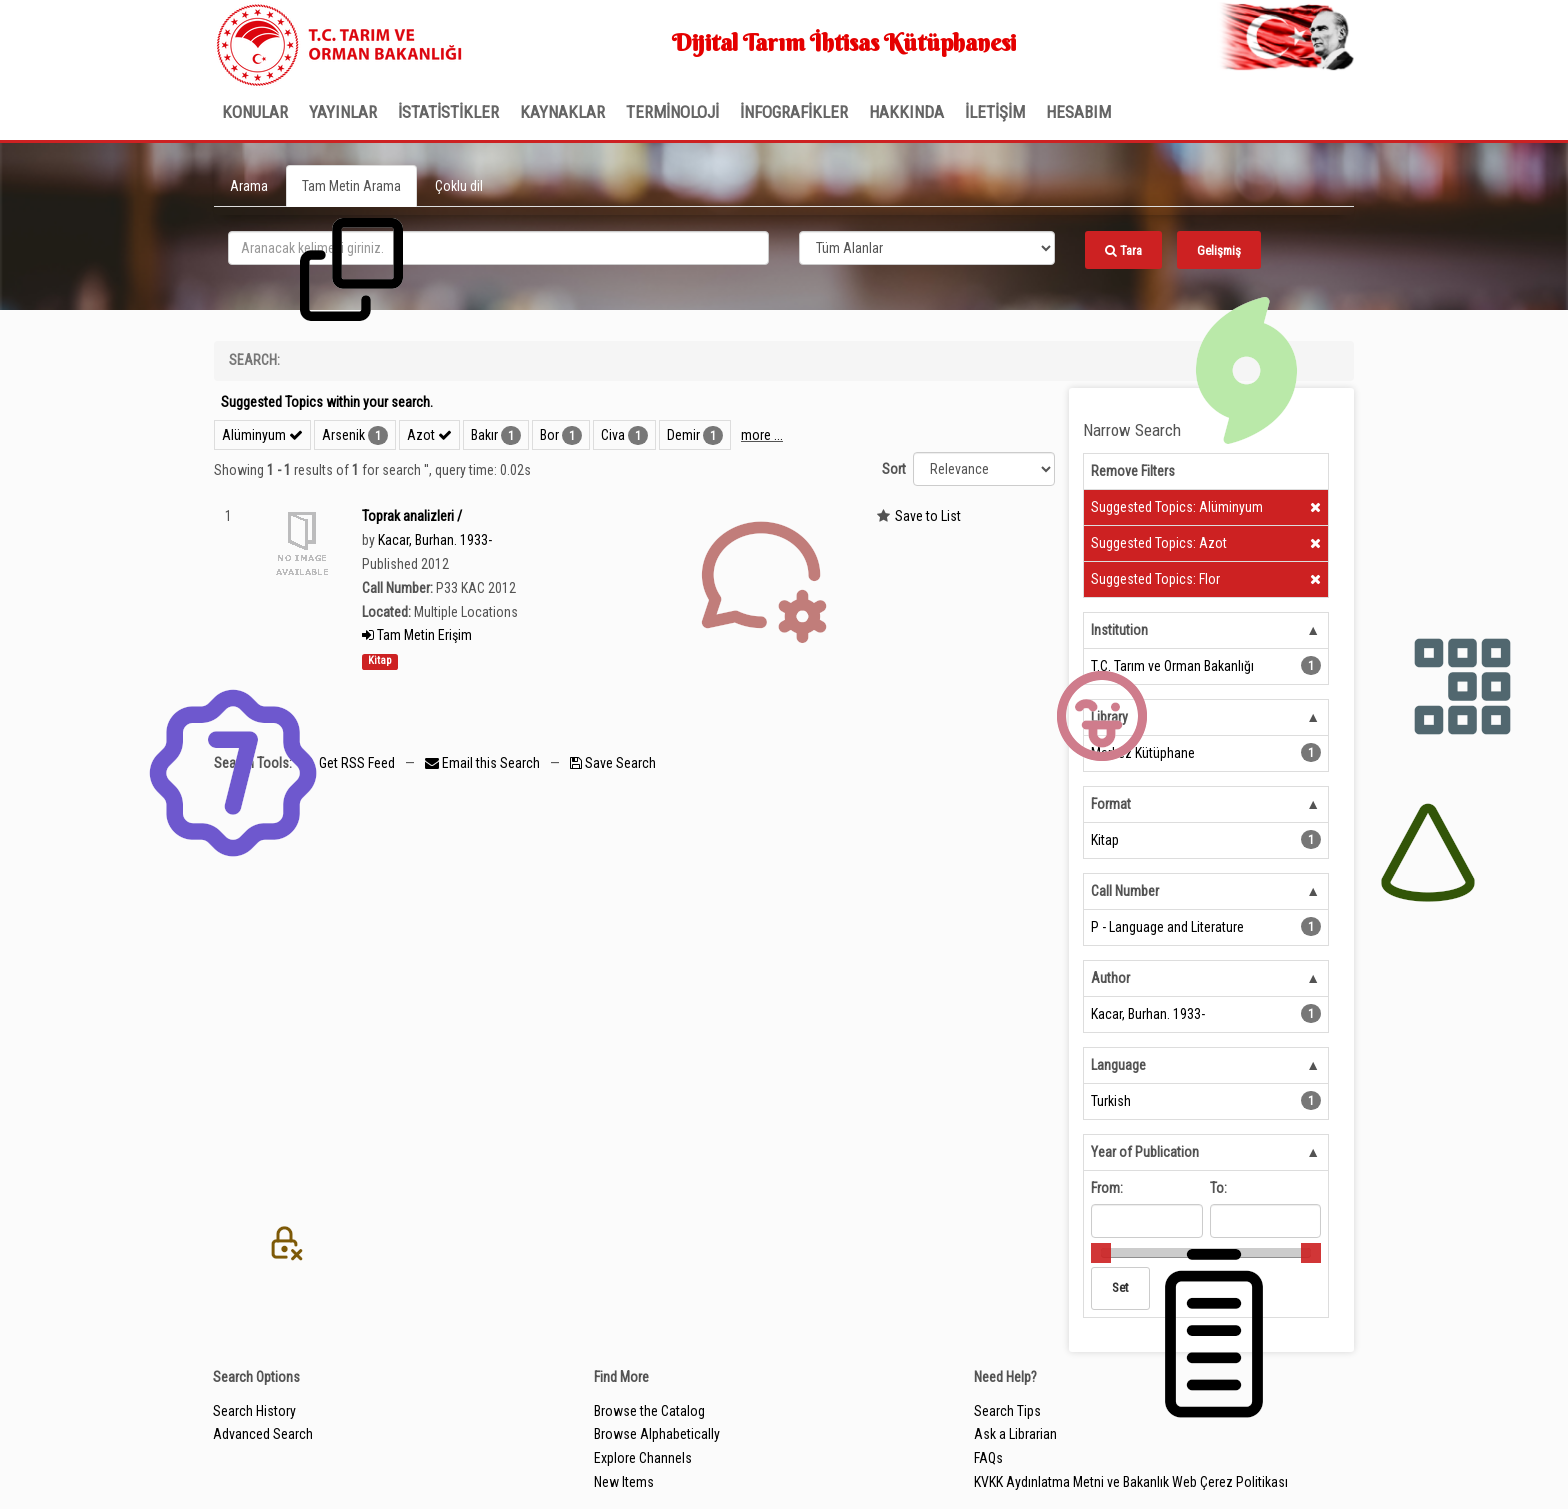  Describe the element at coordinates (1428, 855) in the screenshot. I see `indicates 3D or shape tools` at that location.